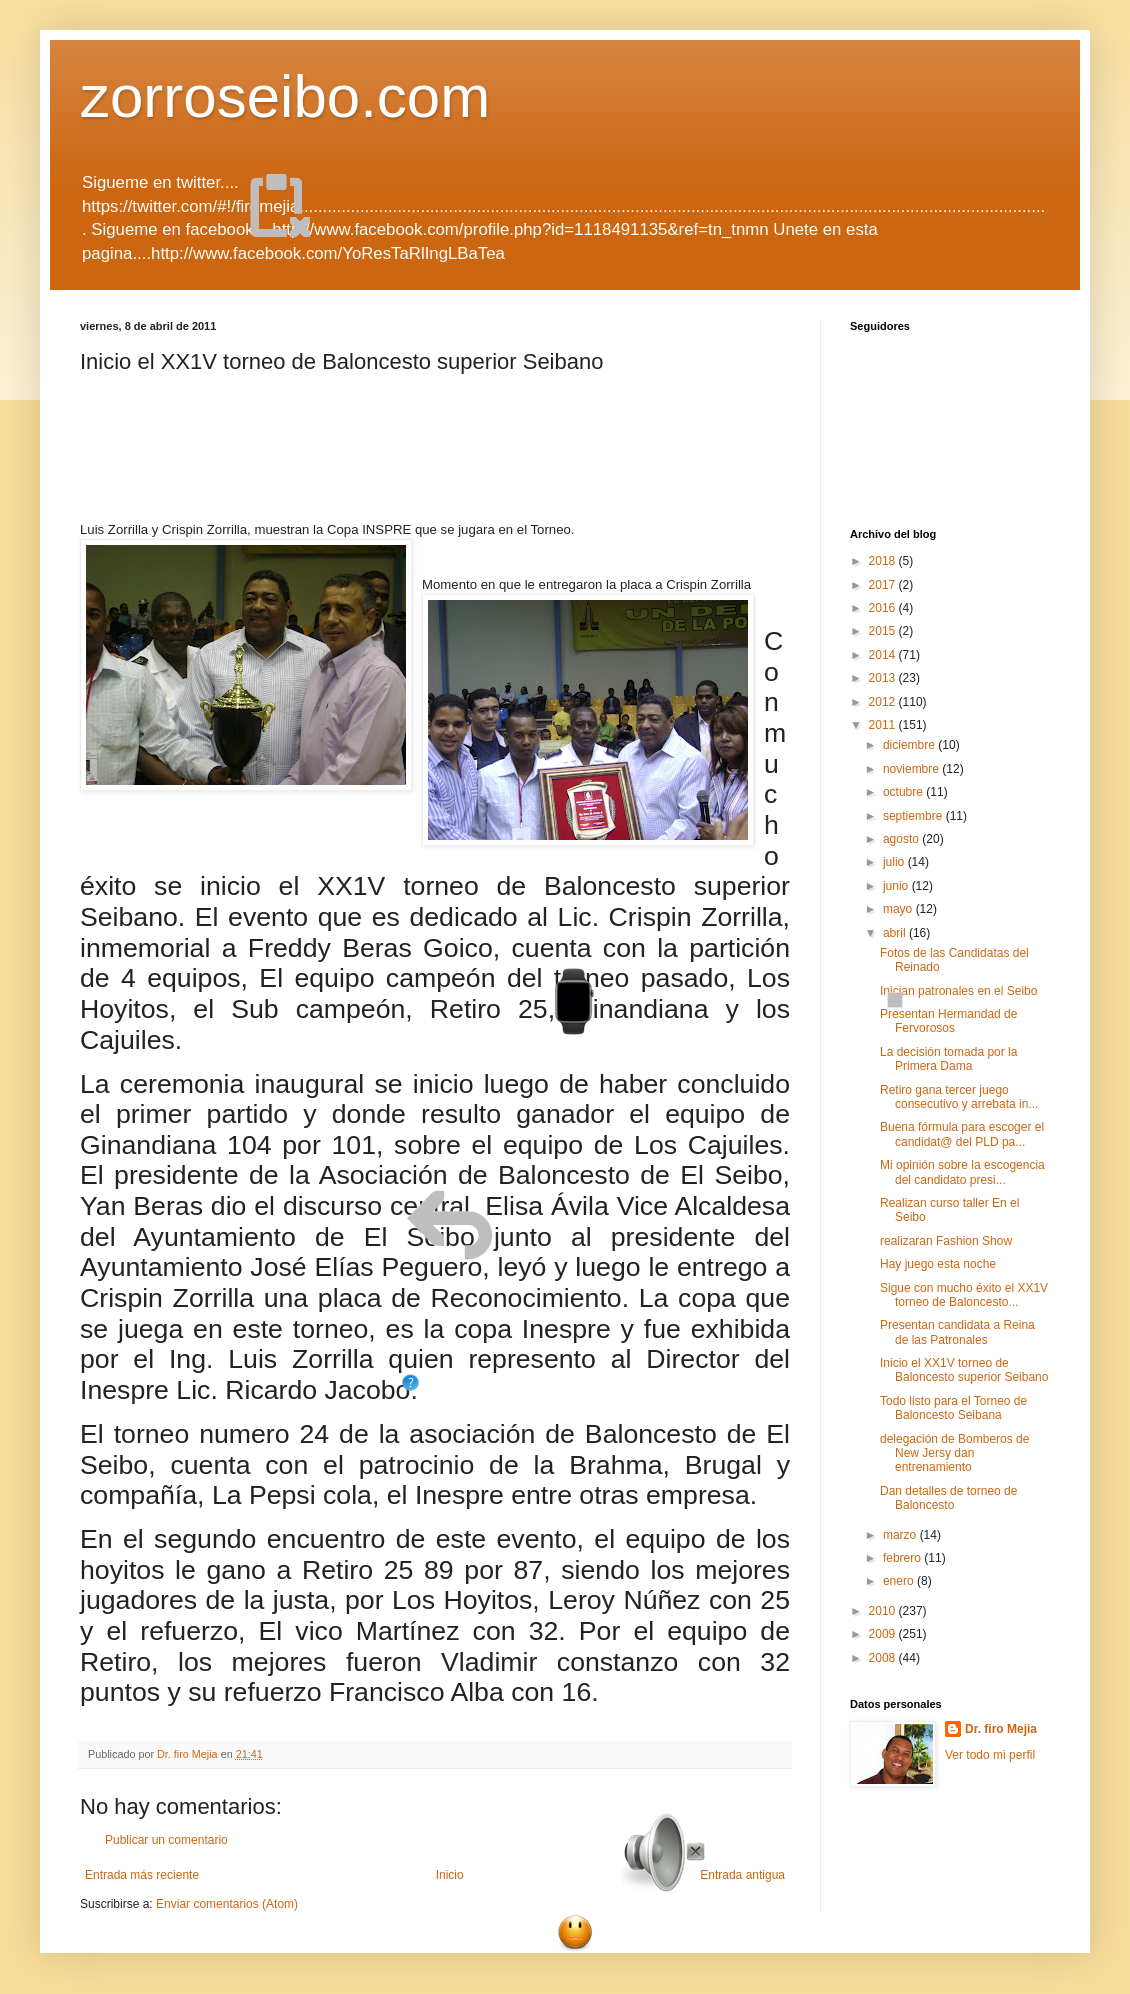 This screenshot has width=1130, height=1994. What do you see at coordinates (663, 1852) in the screenshot?
I see `indicates audio is muted` at bounding box center [663, 1852].